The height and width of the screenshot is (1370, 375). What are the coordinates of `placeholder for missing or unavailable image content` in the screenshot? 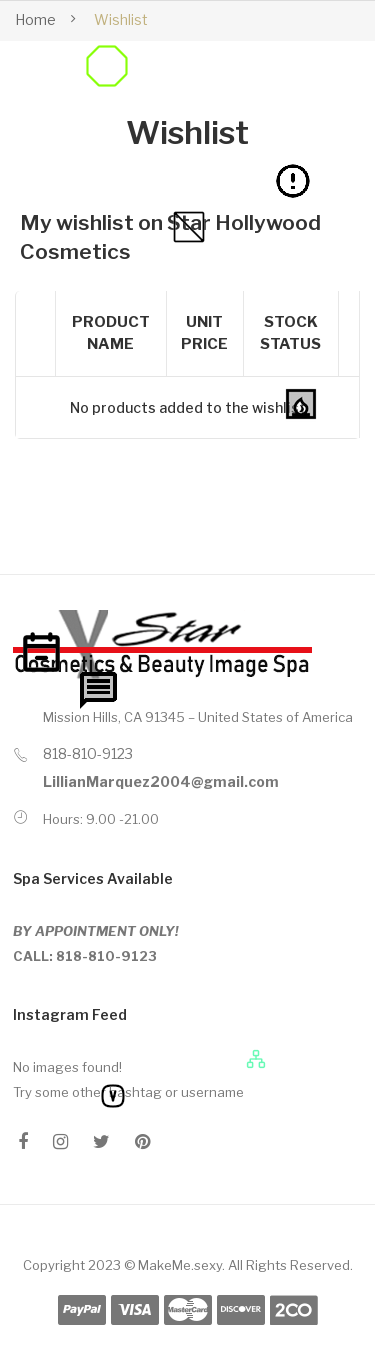 It's located at (189, 227).